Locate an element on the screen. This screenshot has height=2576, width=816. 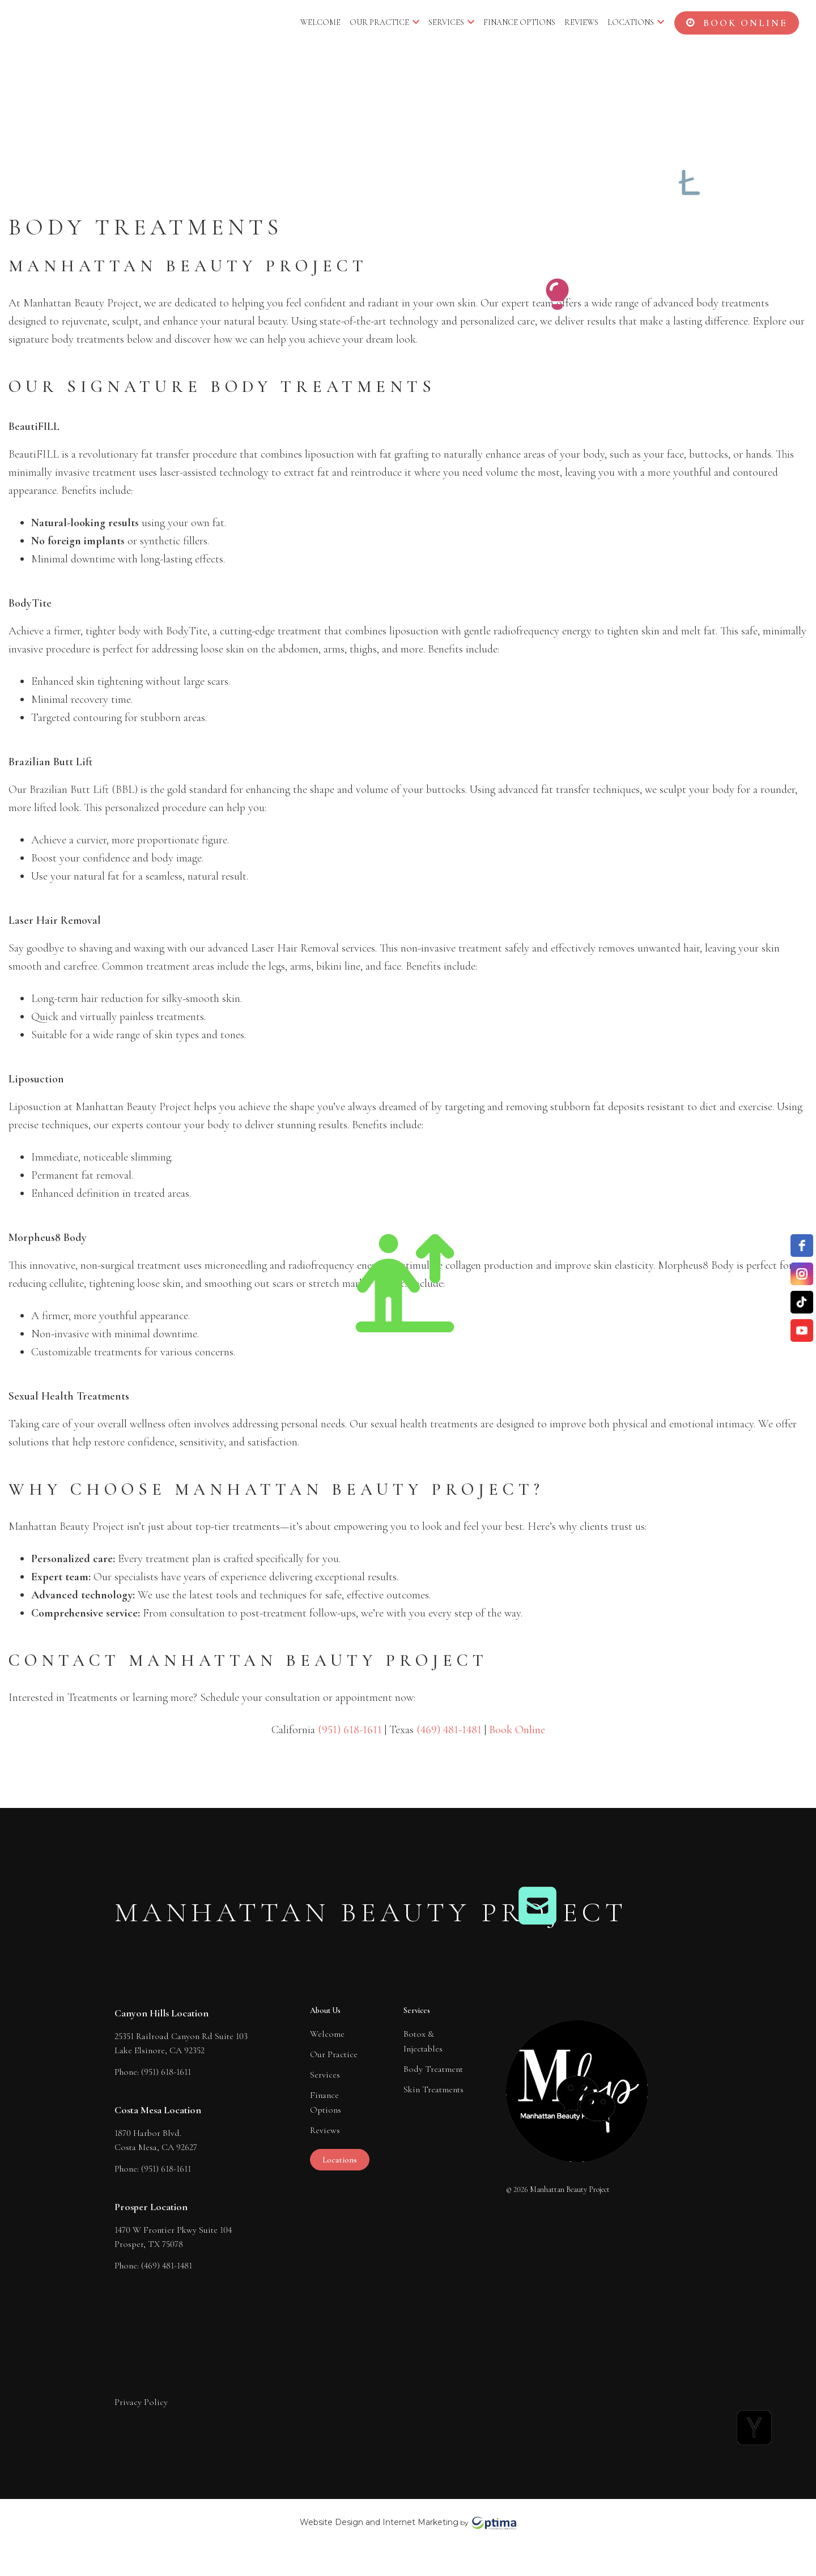
open wechat messaging app is located at coordinates (586, 2100).